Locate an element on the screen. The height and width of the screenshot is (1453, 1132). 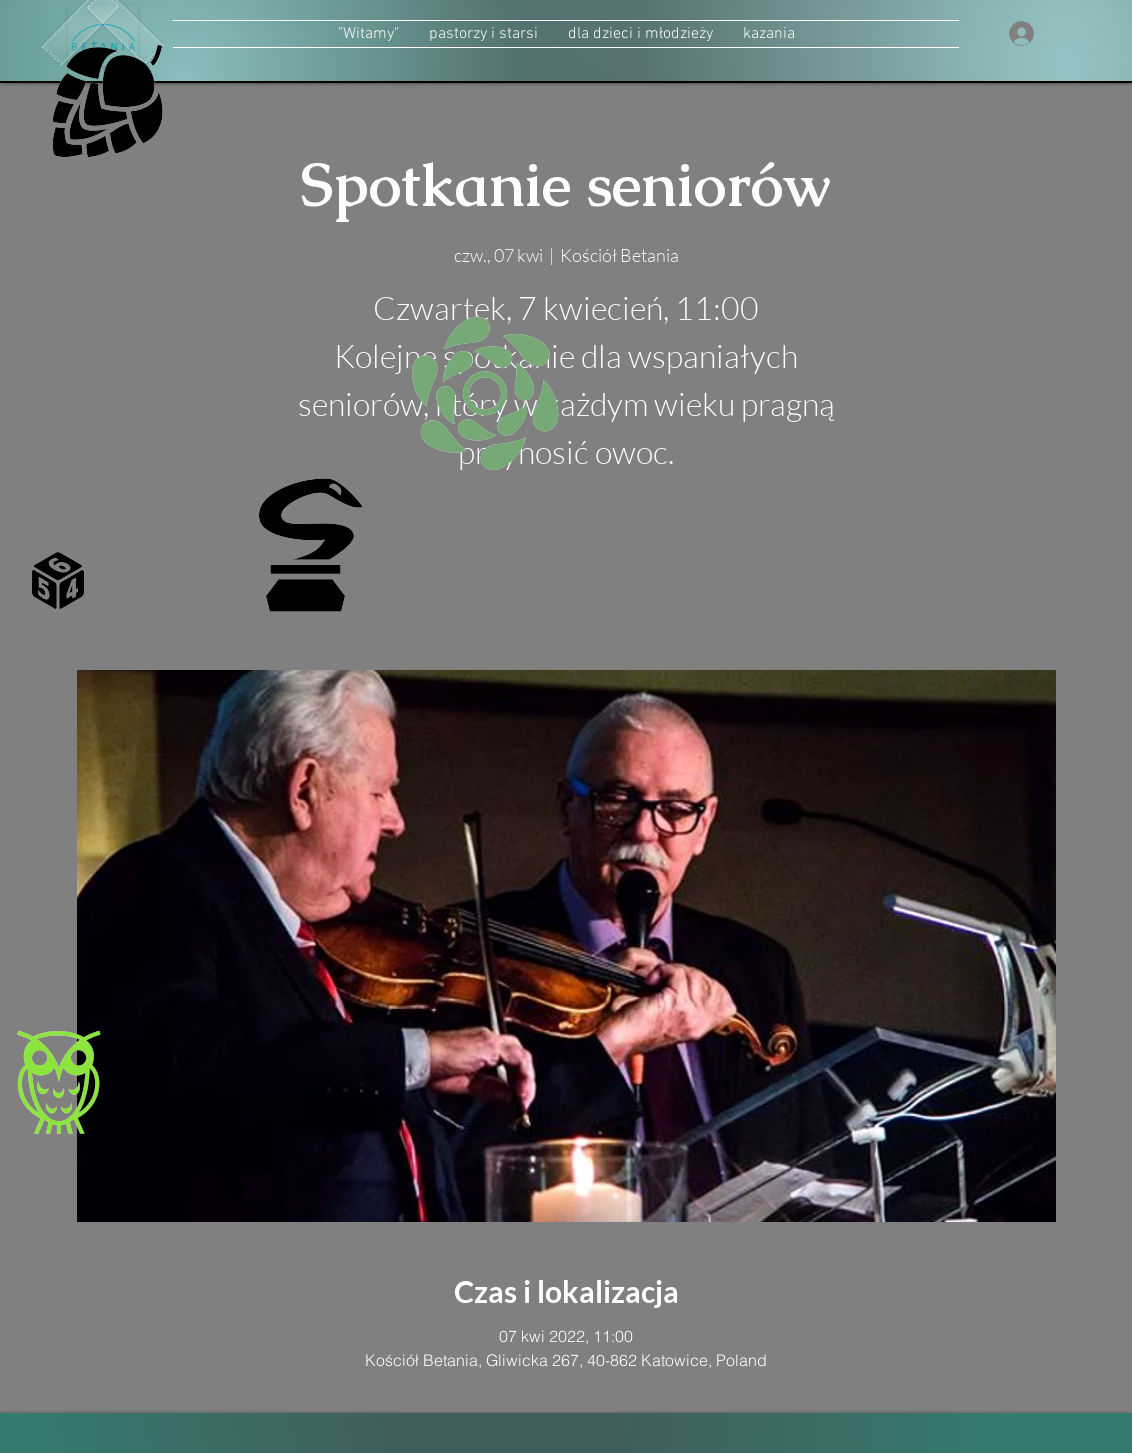
indicates an oil or petroleum resource in a game is located at coordinates (485, 393).